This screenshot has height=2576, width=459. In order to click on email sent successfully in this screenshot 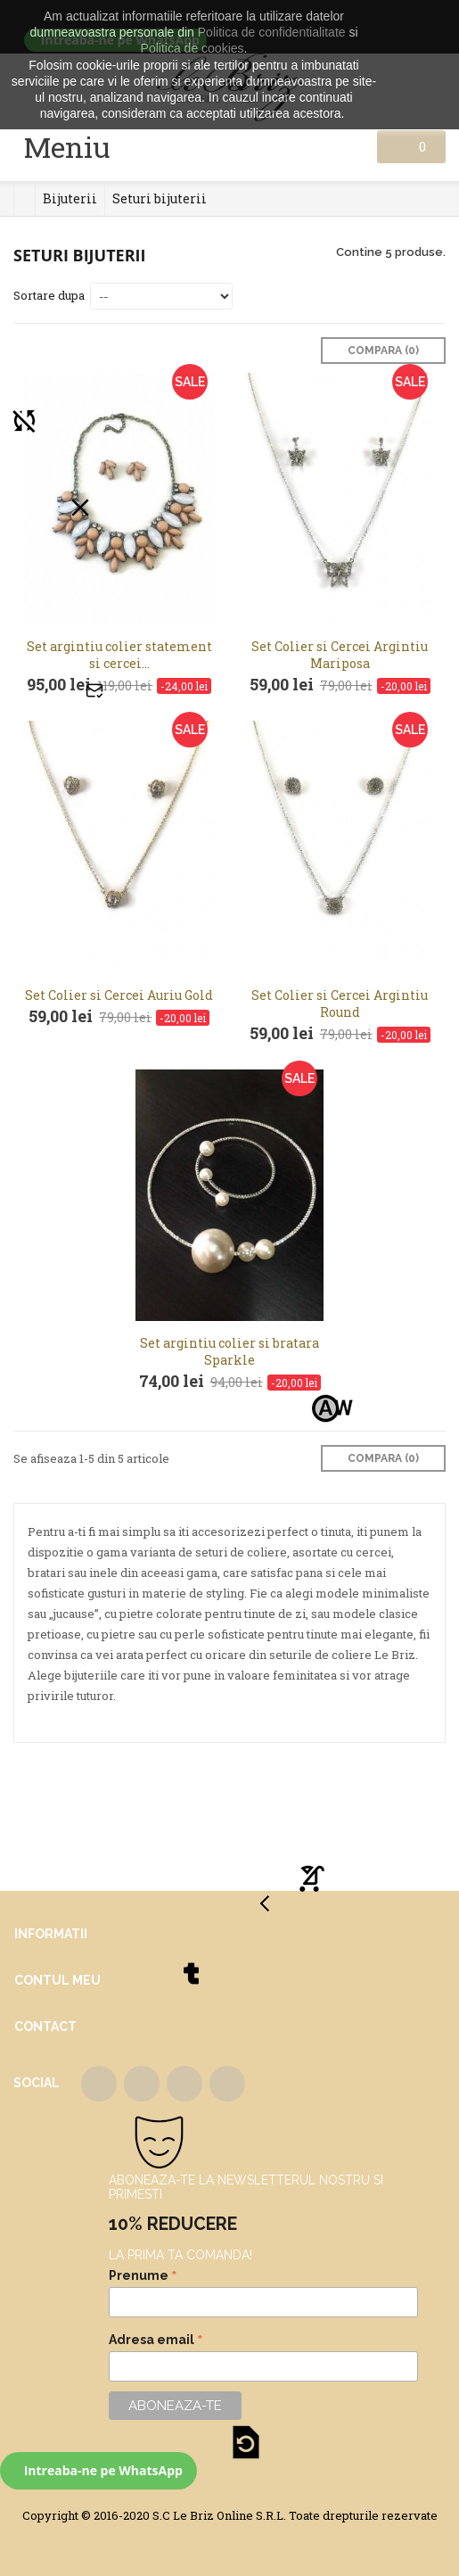, I will do `click(94, 690)`.